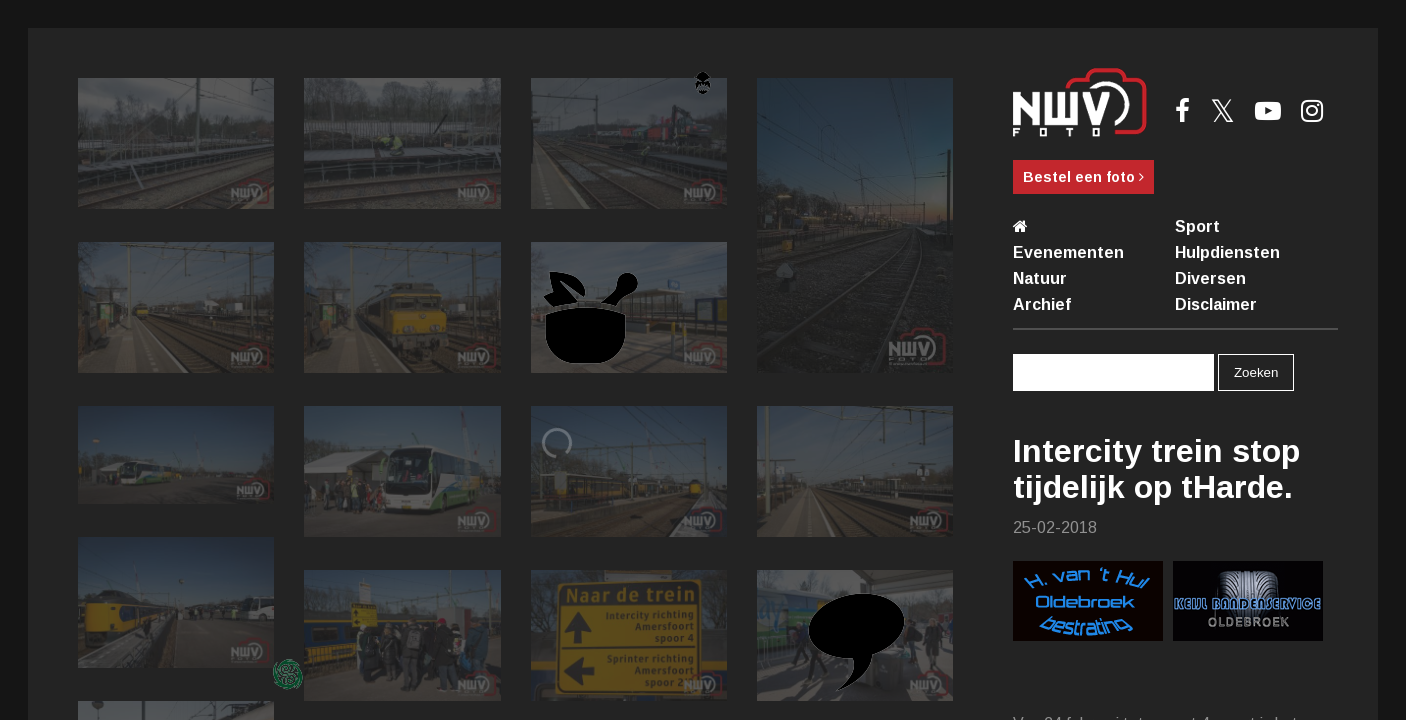 Image resolution: width=1406 pixels, height=720 pixels. Describe the element at coordinates (703, 83) in the screenshot. I see `select lizardman character or race` at that location.